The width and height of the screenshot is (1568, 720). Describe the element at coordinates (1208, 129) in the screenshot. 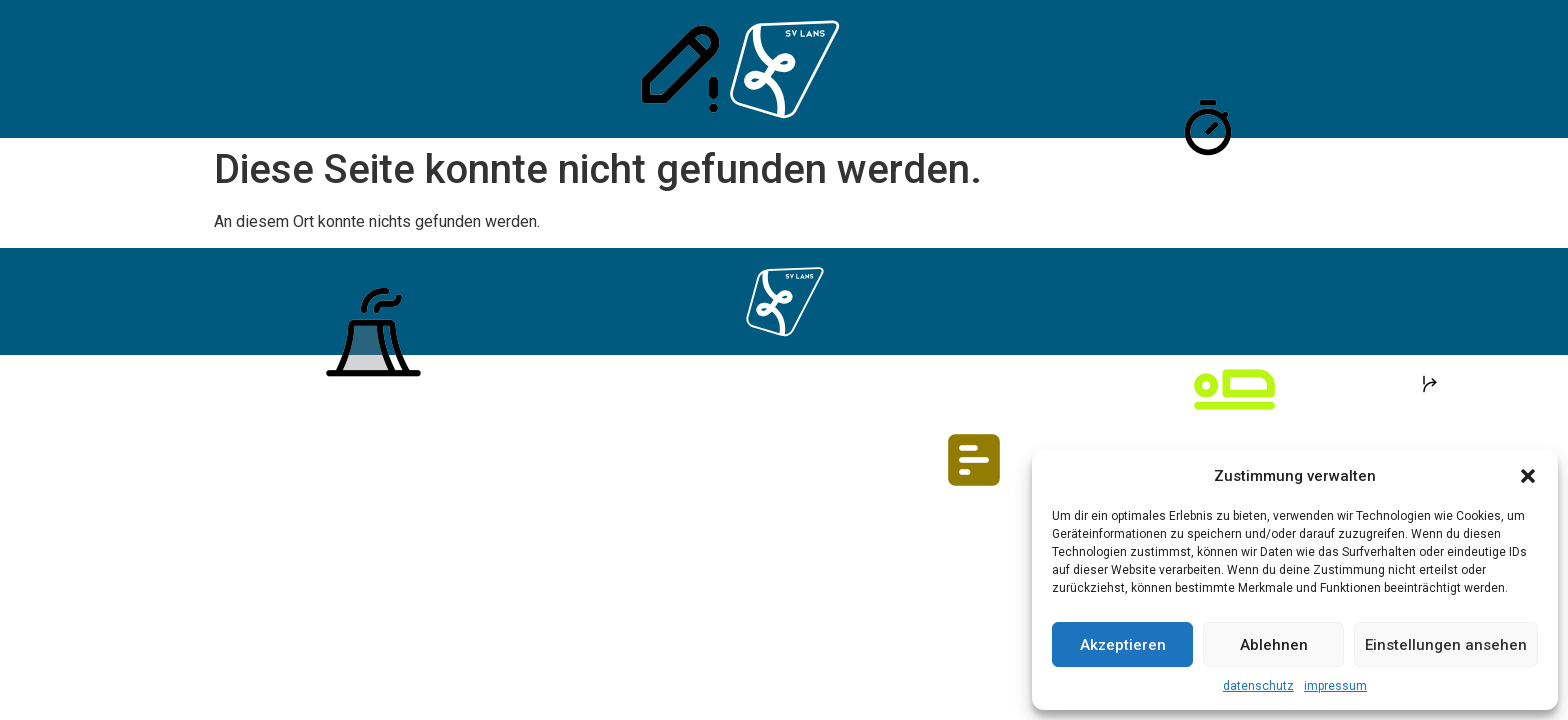

I see `start or stop a timer` at that location.